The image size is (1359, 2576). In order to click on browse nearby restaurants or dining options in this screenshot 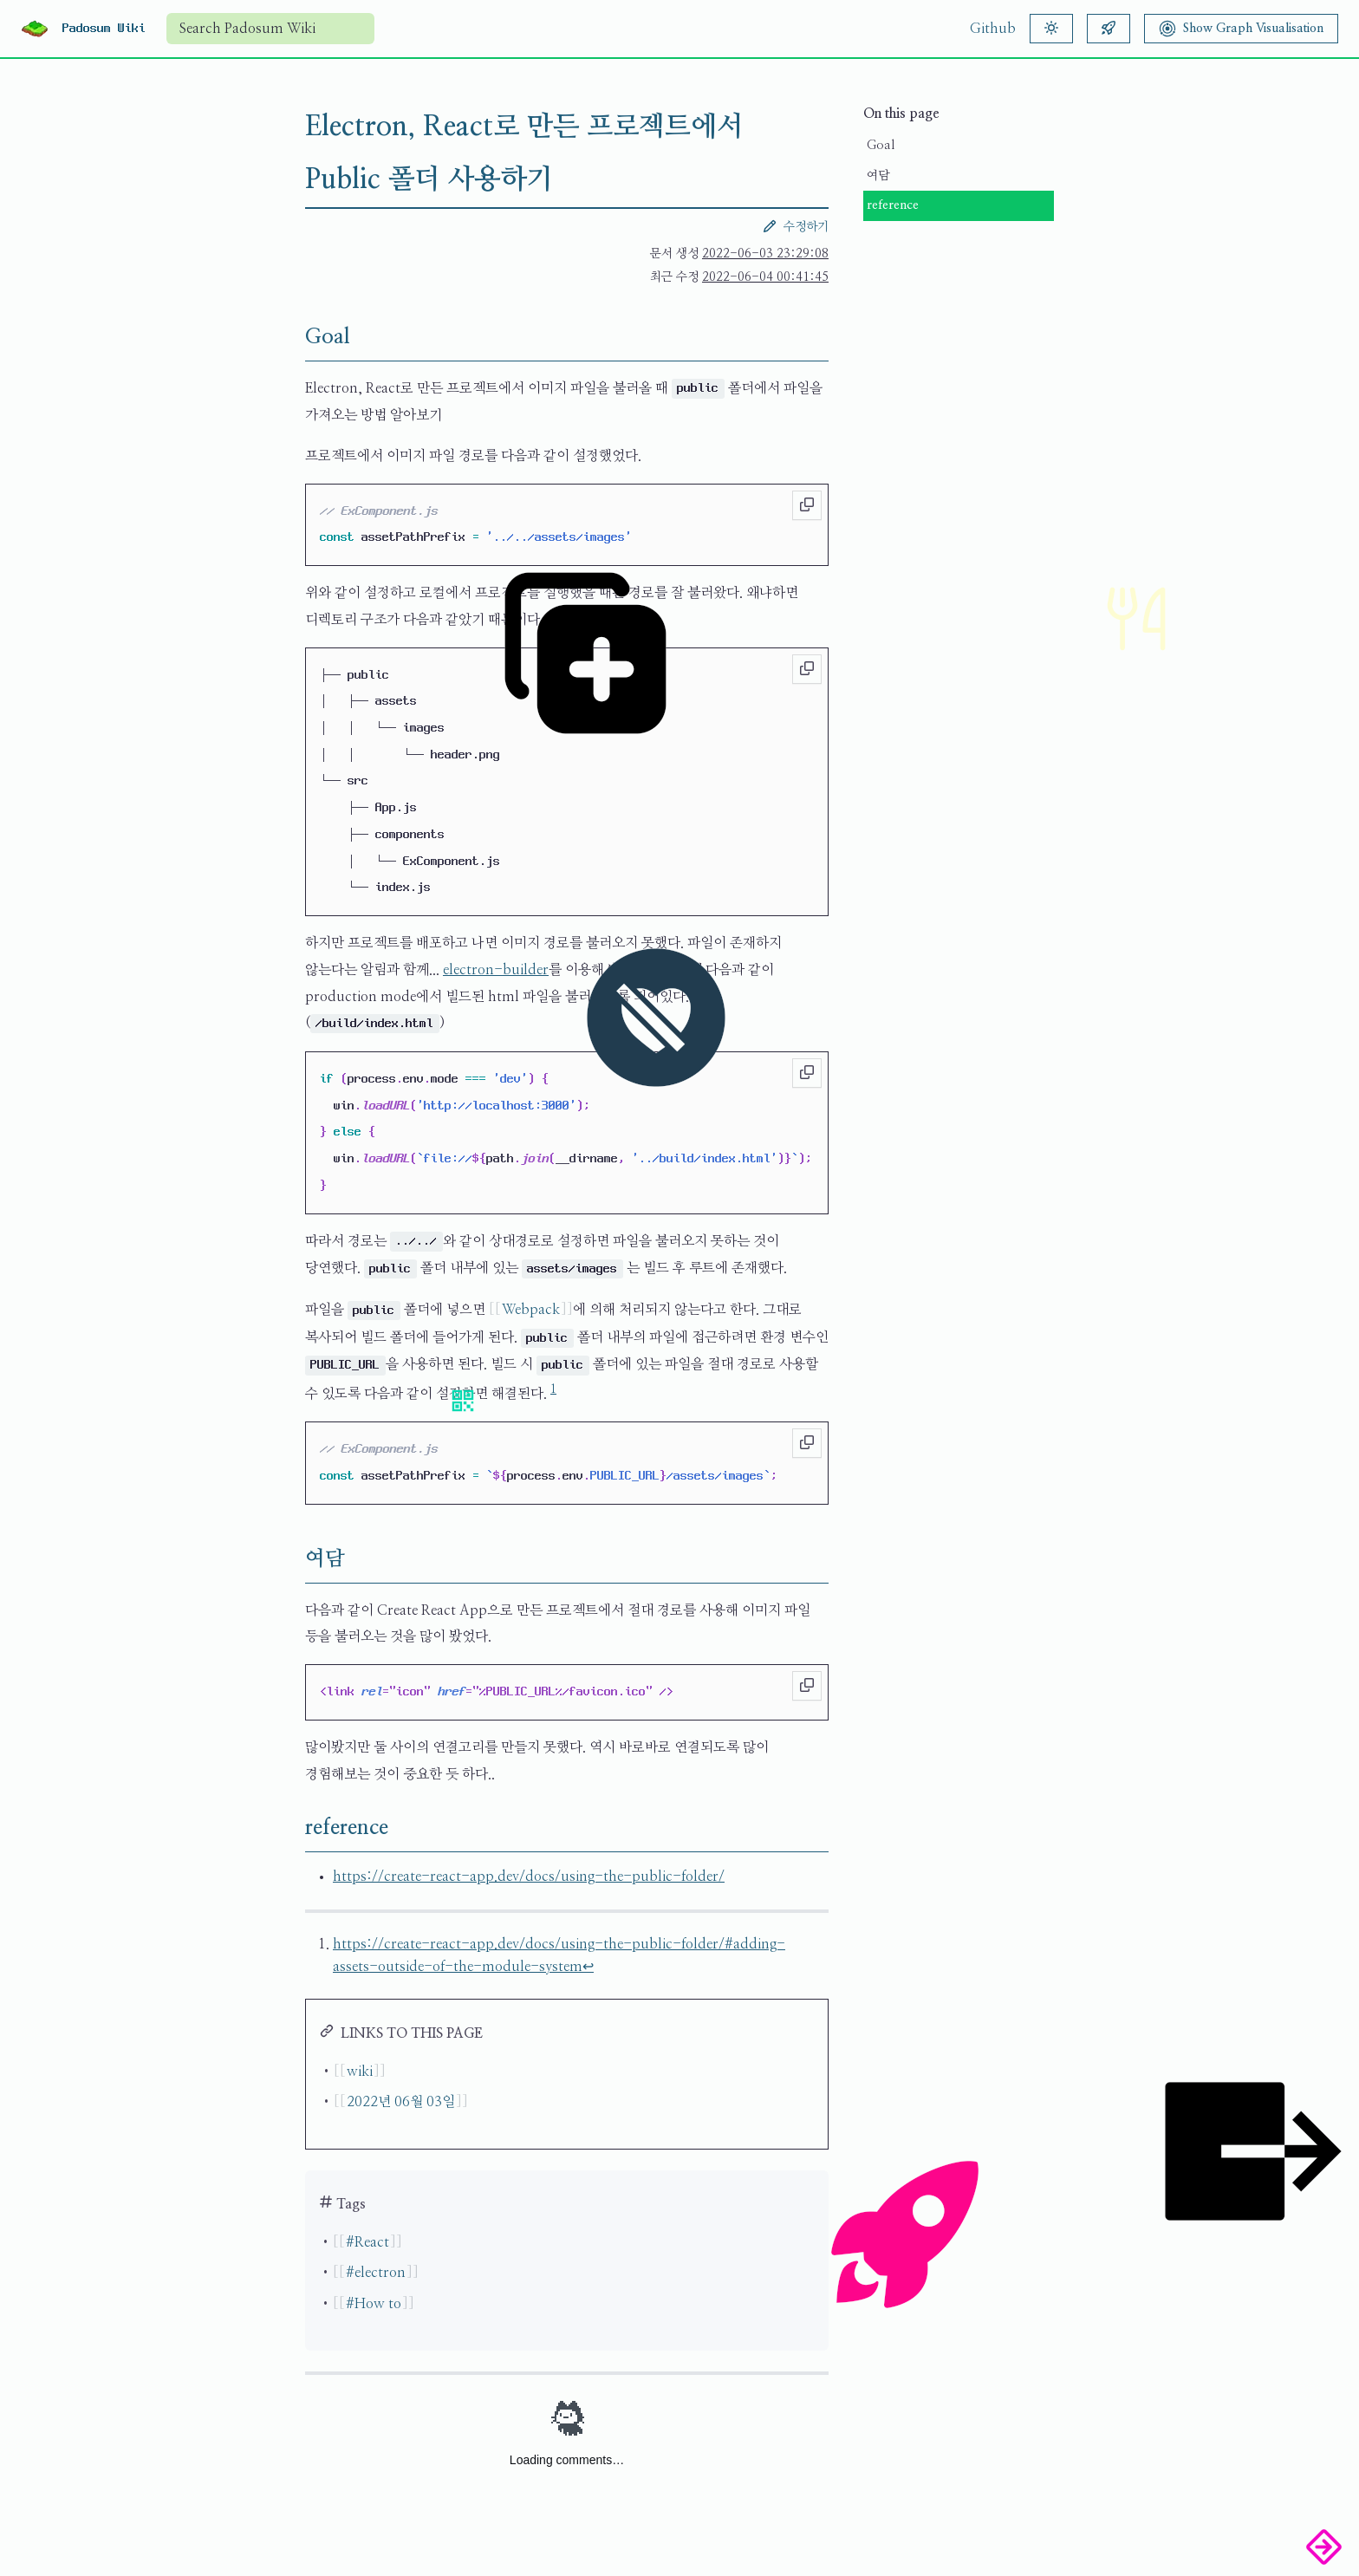, I will do `click(1137, 617)`.